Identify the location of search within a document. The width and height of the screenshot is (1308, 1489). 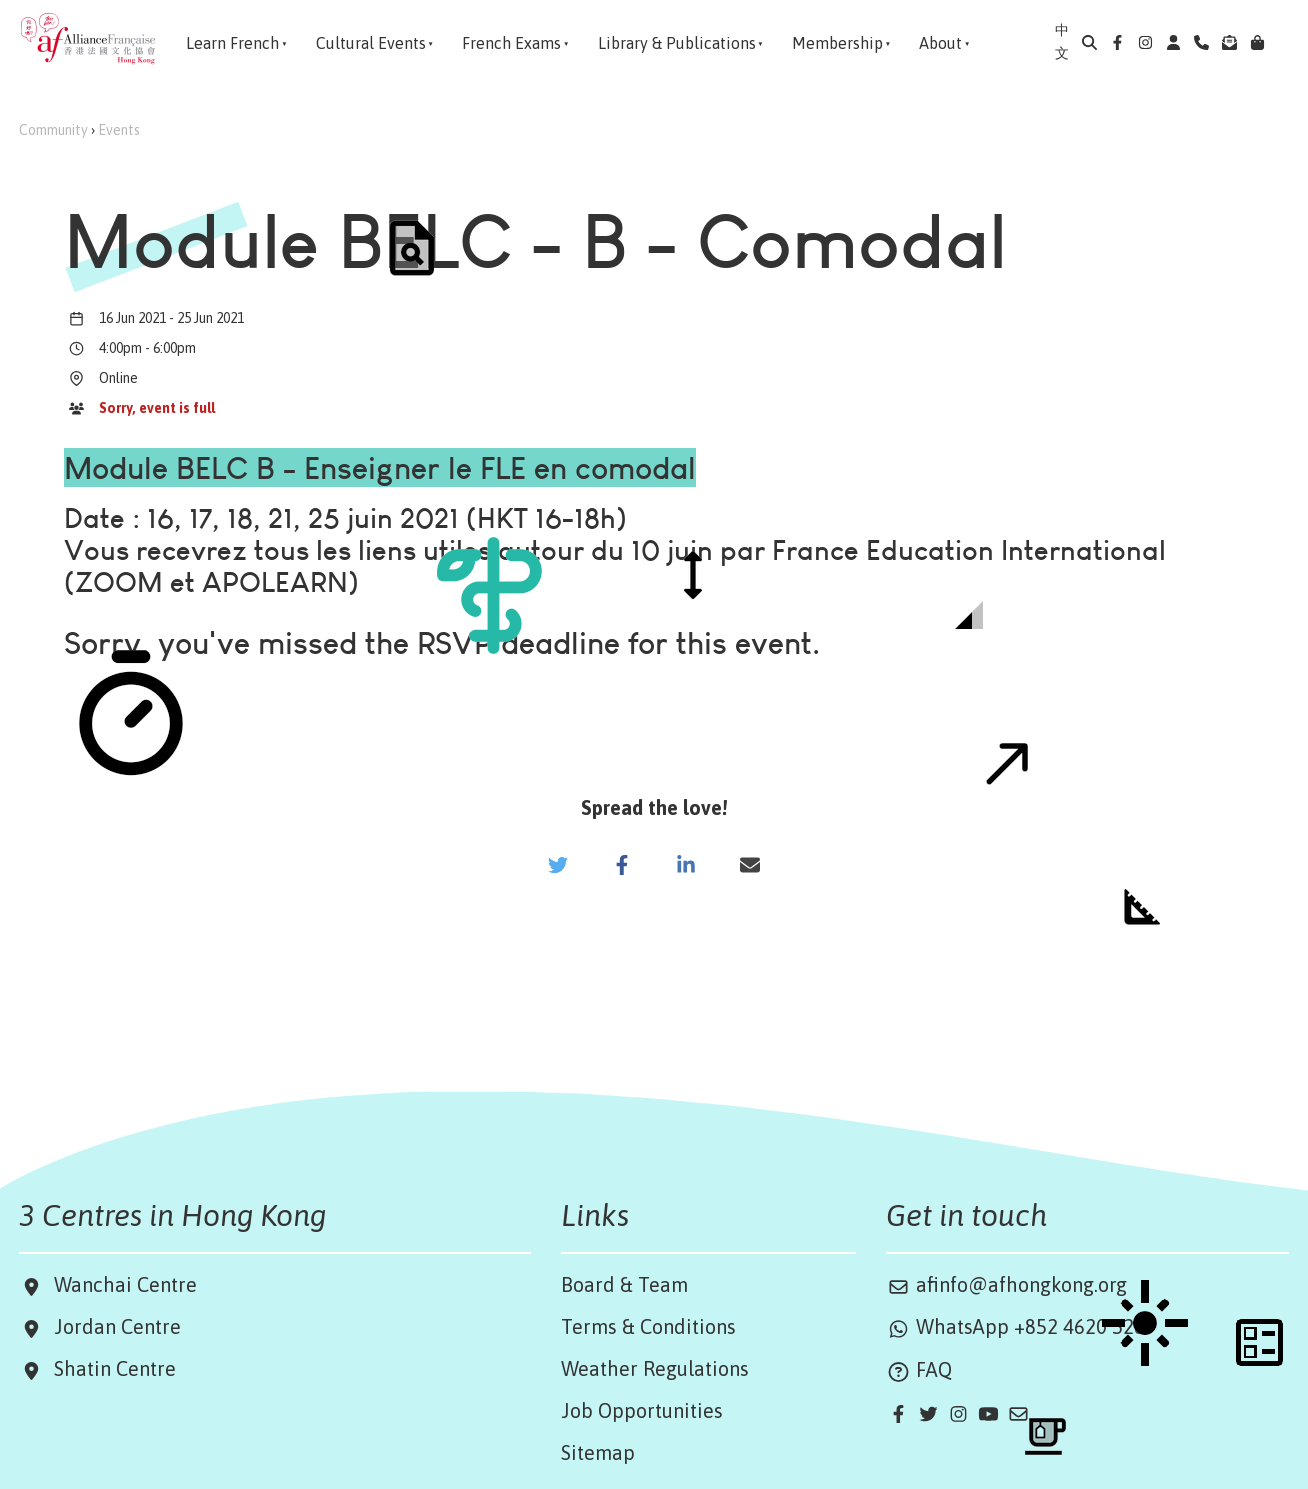
(412, 248).